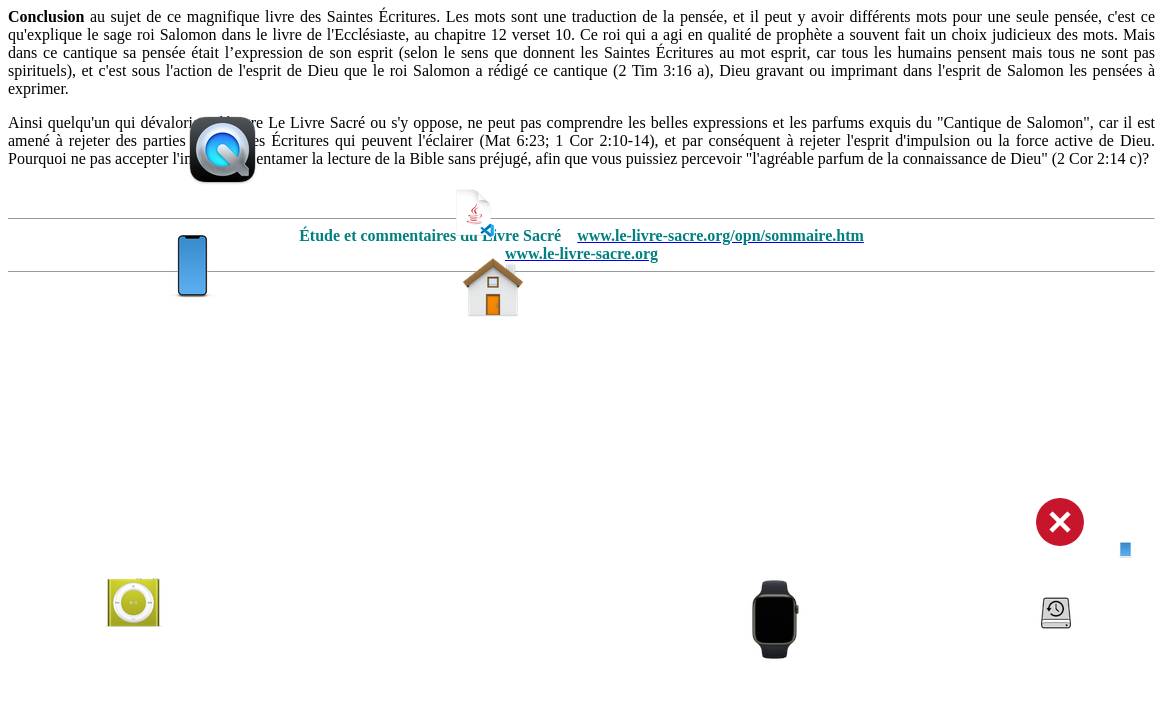 The image size is (1163, 720). What do you see at coordinates (774, 619) in the screenshot?
I see `apple watch series 7 device icon` at bounding box center [774, 619].